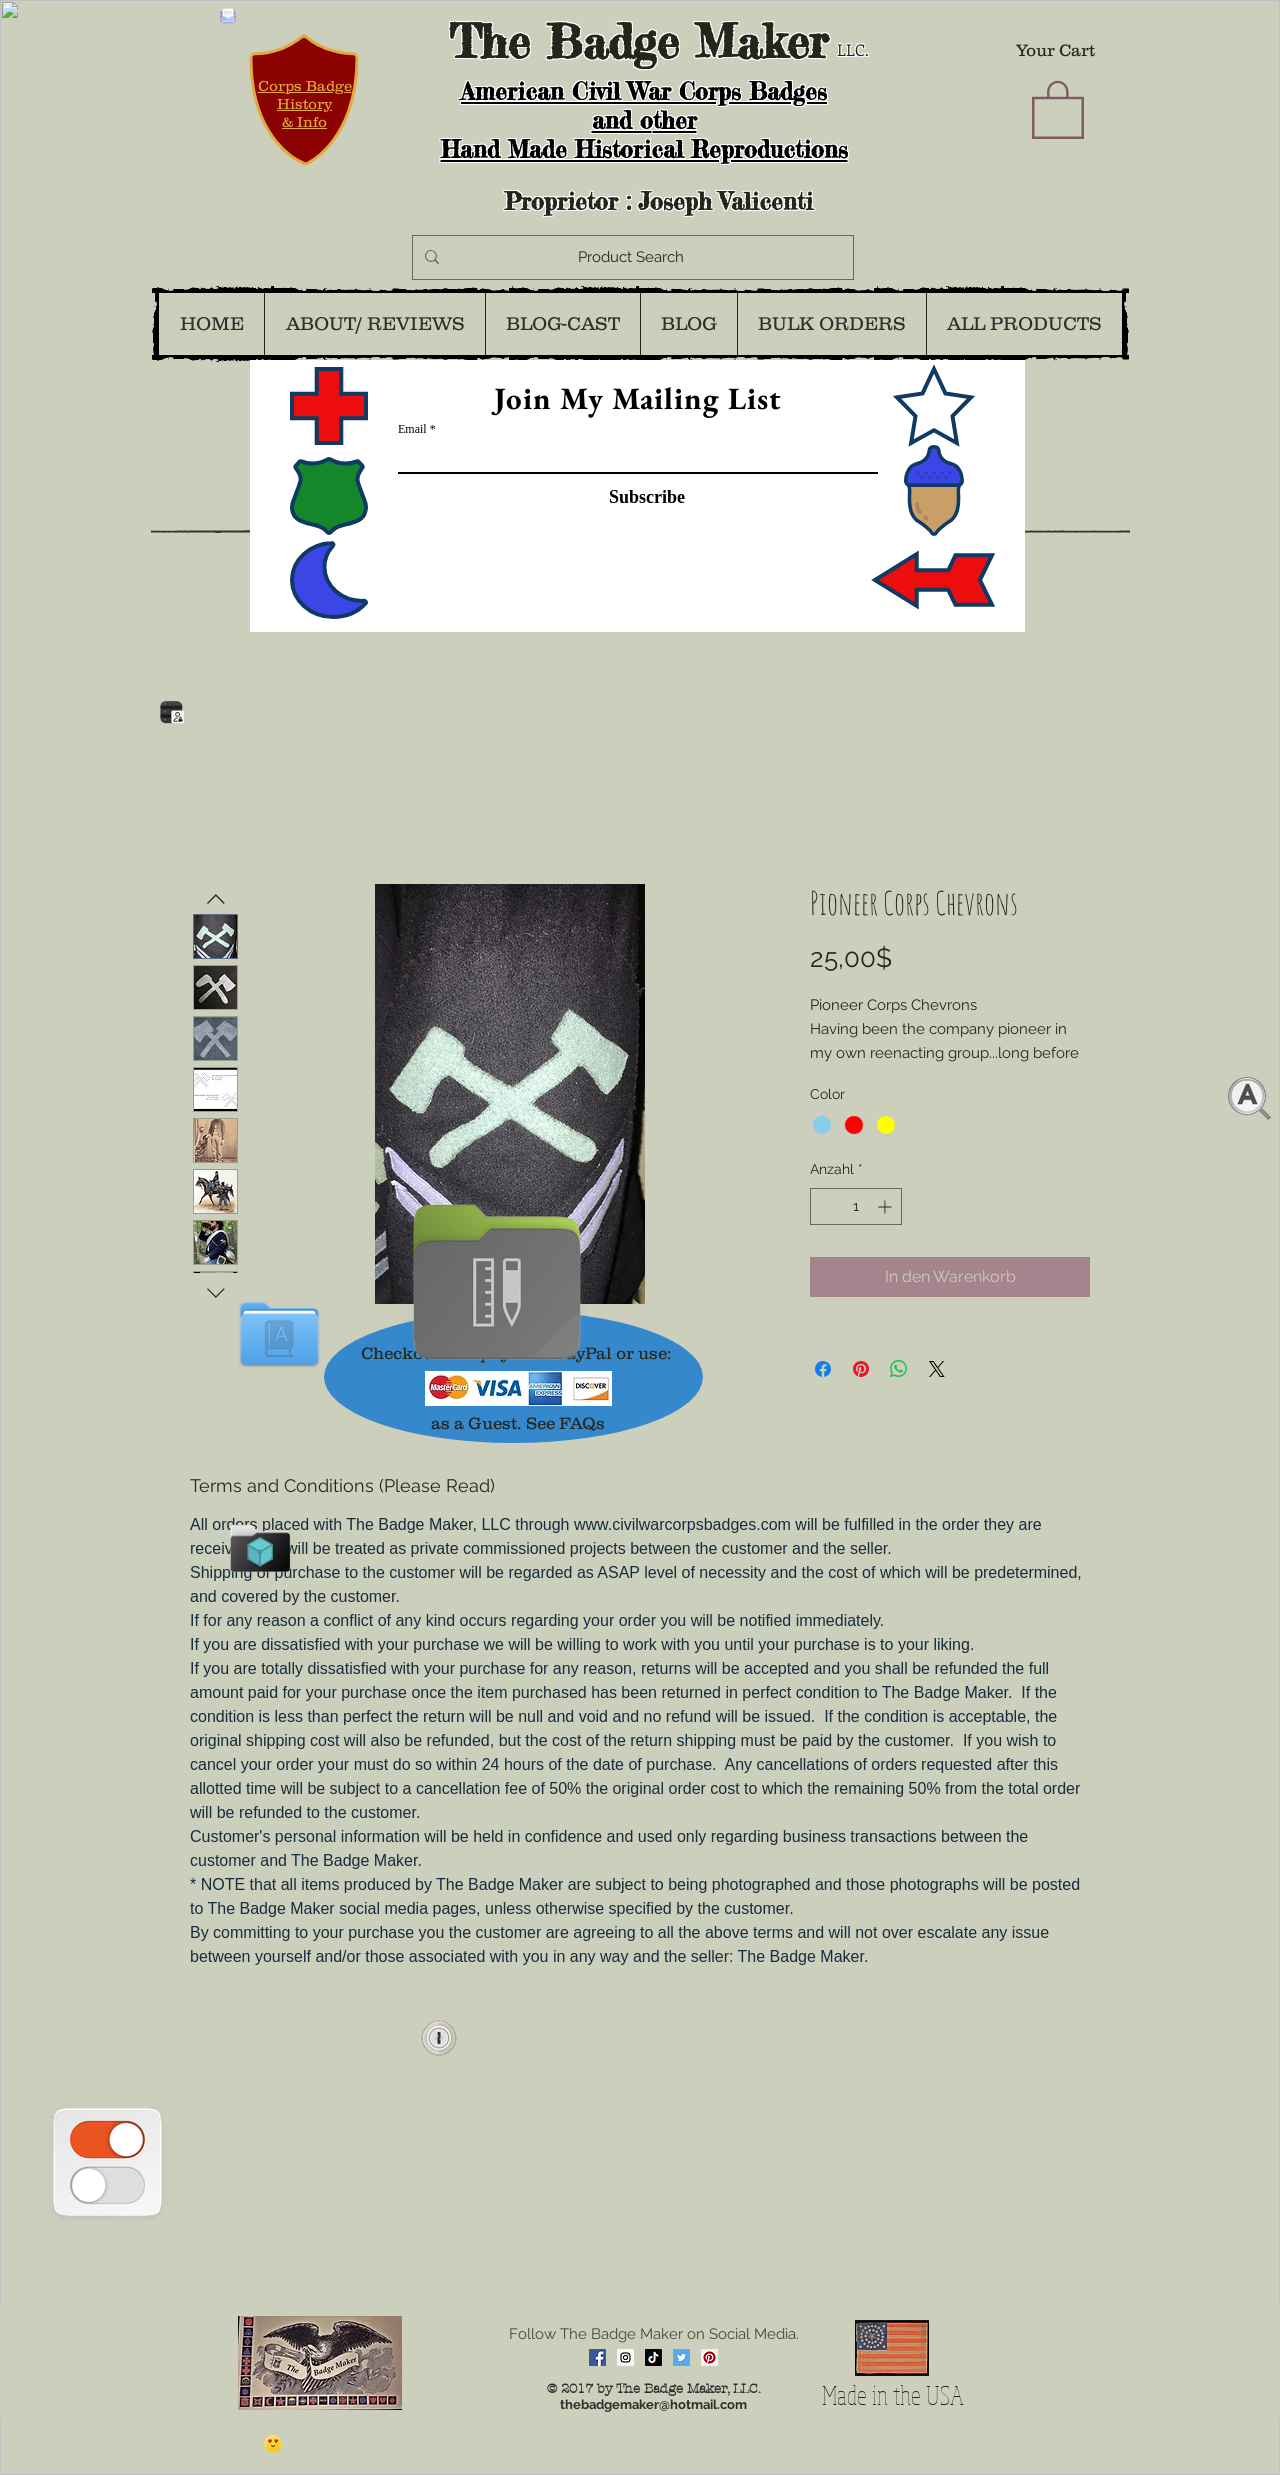 This screenshot has width=1280, height=2475. I want to click on open unity tweak tool settings, so click(107, 2162).